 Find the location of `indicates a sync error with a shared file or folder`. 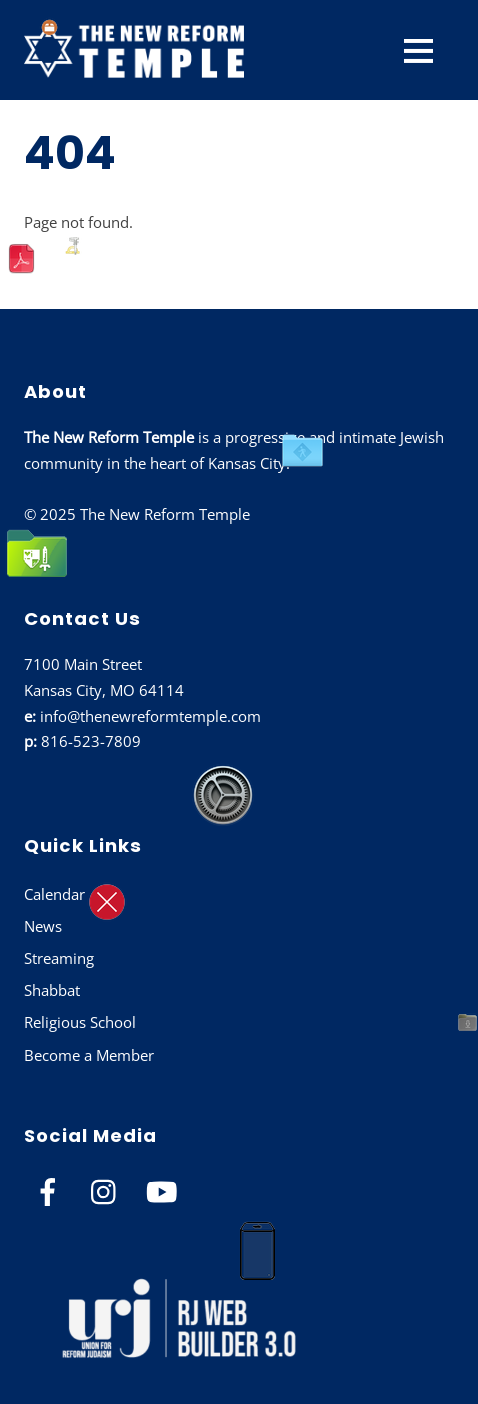

indicates a sync error with a shared file or folder is located at coordinates (107, 902).